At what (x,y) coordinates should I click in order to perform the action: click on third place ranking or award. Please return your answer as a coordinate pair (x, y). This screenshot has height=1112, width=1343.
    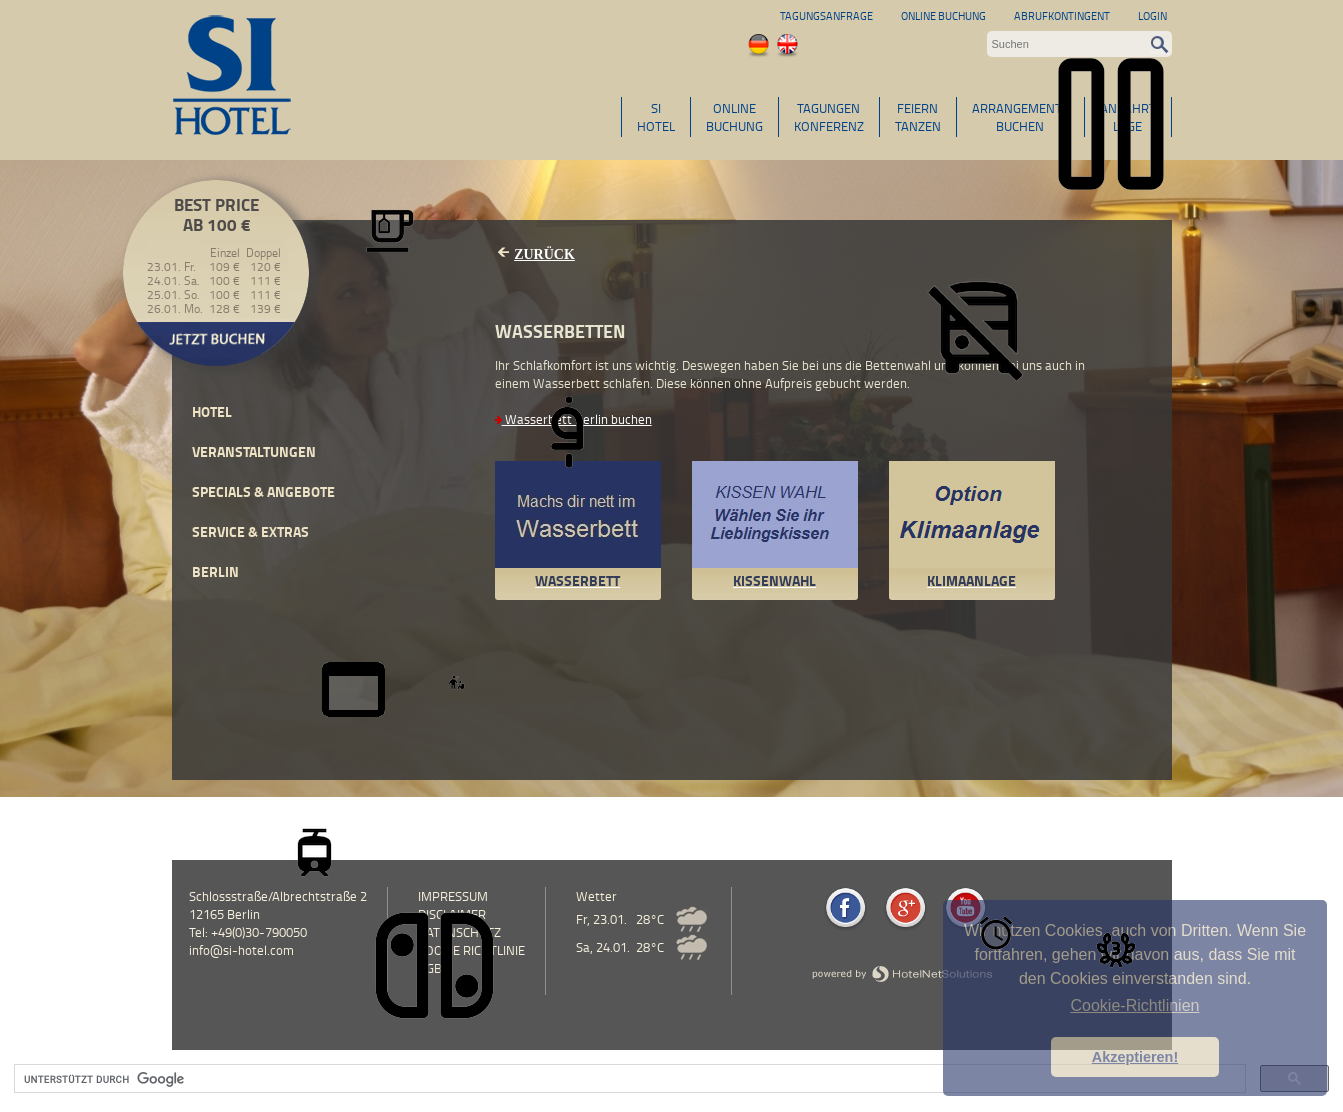
    Looking at the image, I should click on (1116, 950).